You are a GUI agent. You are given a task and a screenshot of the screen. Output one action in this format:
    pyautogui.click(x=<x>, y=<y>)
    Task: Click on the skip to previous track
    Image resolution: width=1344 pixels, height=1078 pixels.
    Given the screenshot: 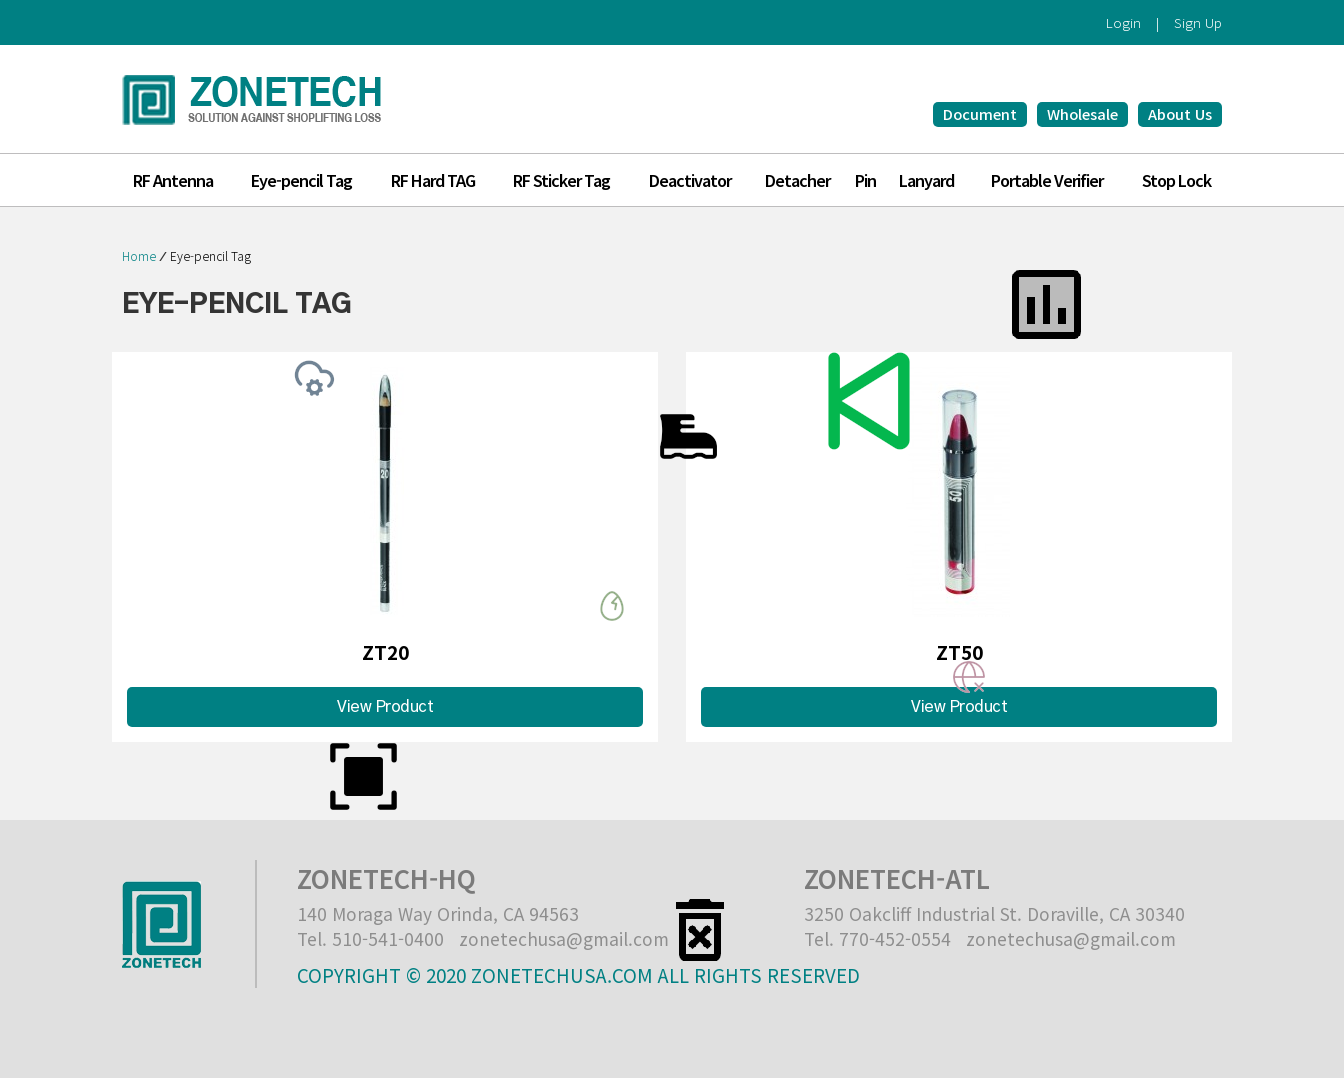 What is the action you would take?
    pyautogui.click(x=869, y=401)
    